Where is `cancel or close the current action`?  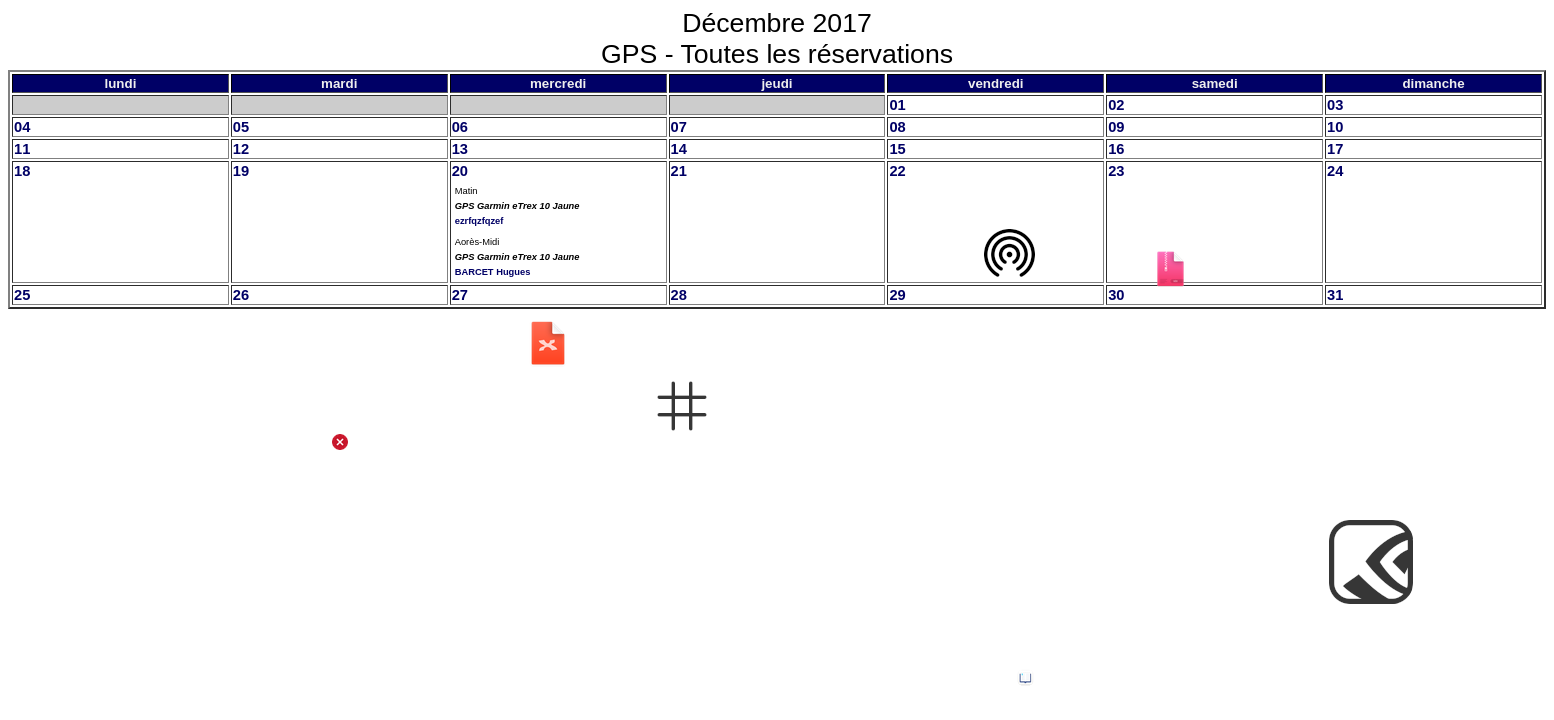 cancel or close the current action is located at coordinates (340, 442).